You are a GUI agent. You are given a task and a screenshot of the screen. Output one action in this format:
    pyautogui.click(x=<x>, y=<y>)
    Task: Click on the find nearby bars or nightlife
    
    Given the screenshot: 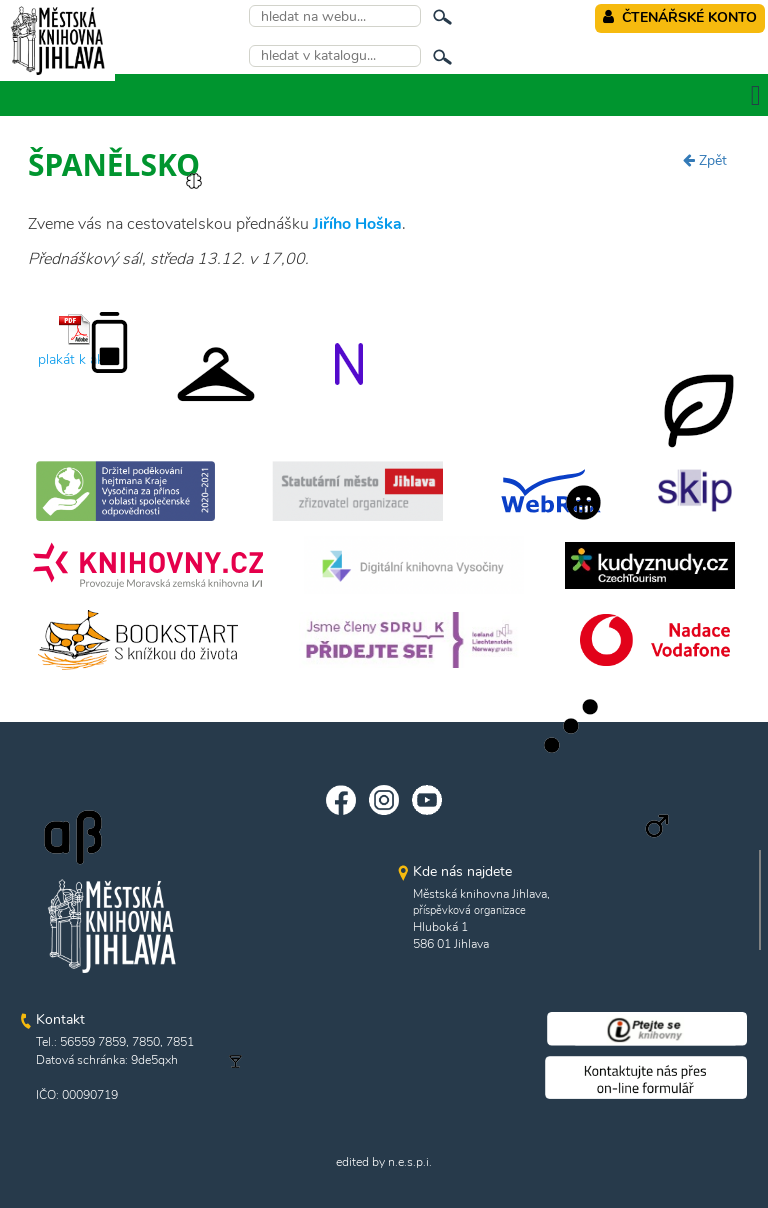 What is the action you would take?
    pyautogui.click(x=235, y=1061)
    